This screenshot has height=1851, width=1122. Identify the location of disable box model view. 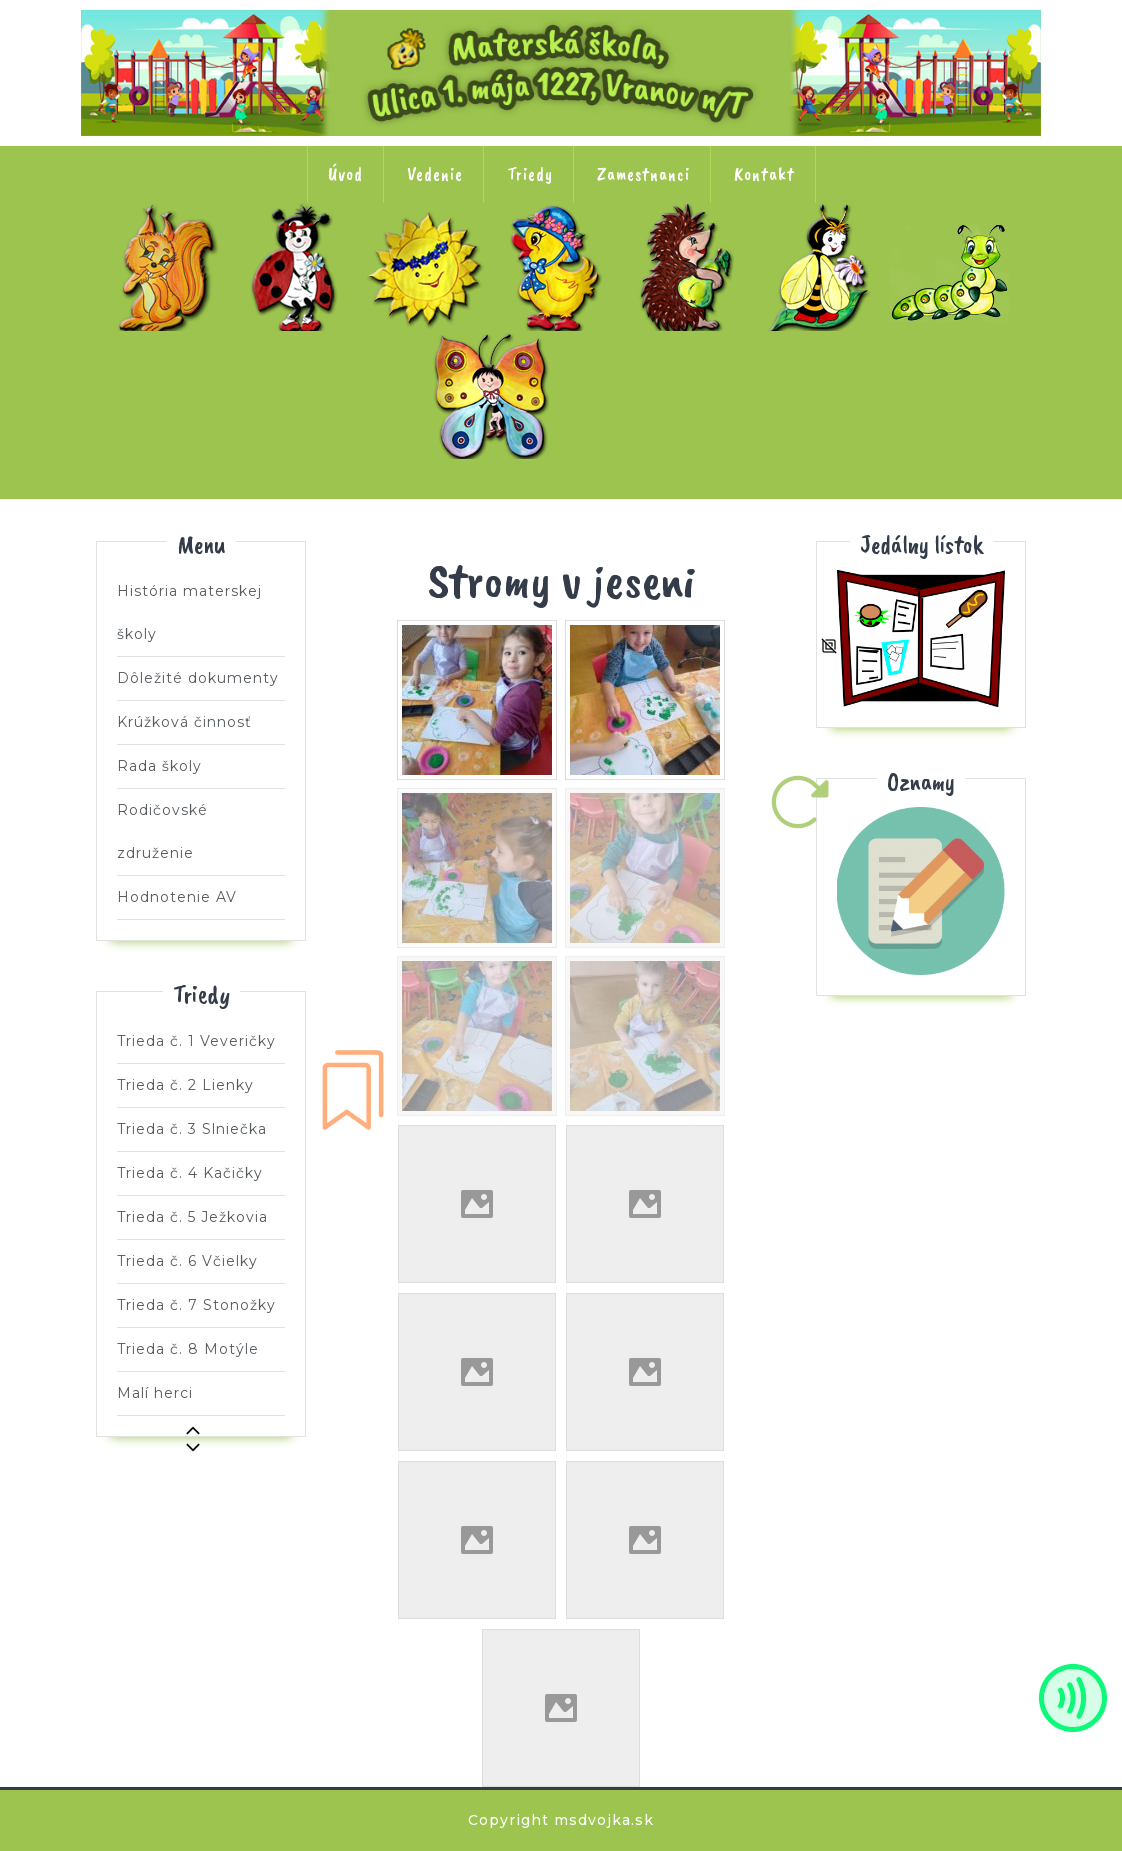
(829, 646).